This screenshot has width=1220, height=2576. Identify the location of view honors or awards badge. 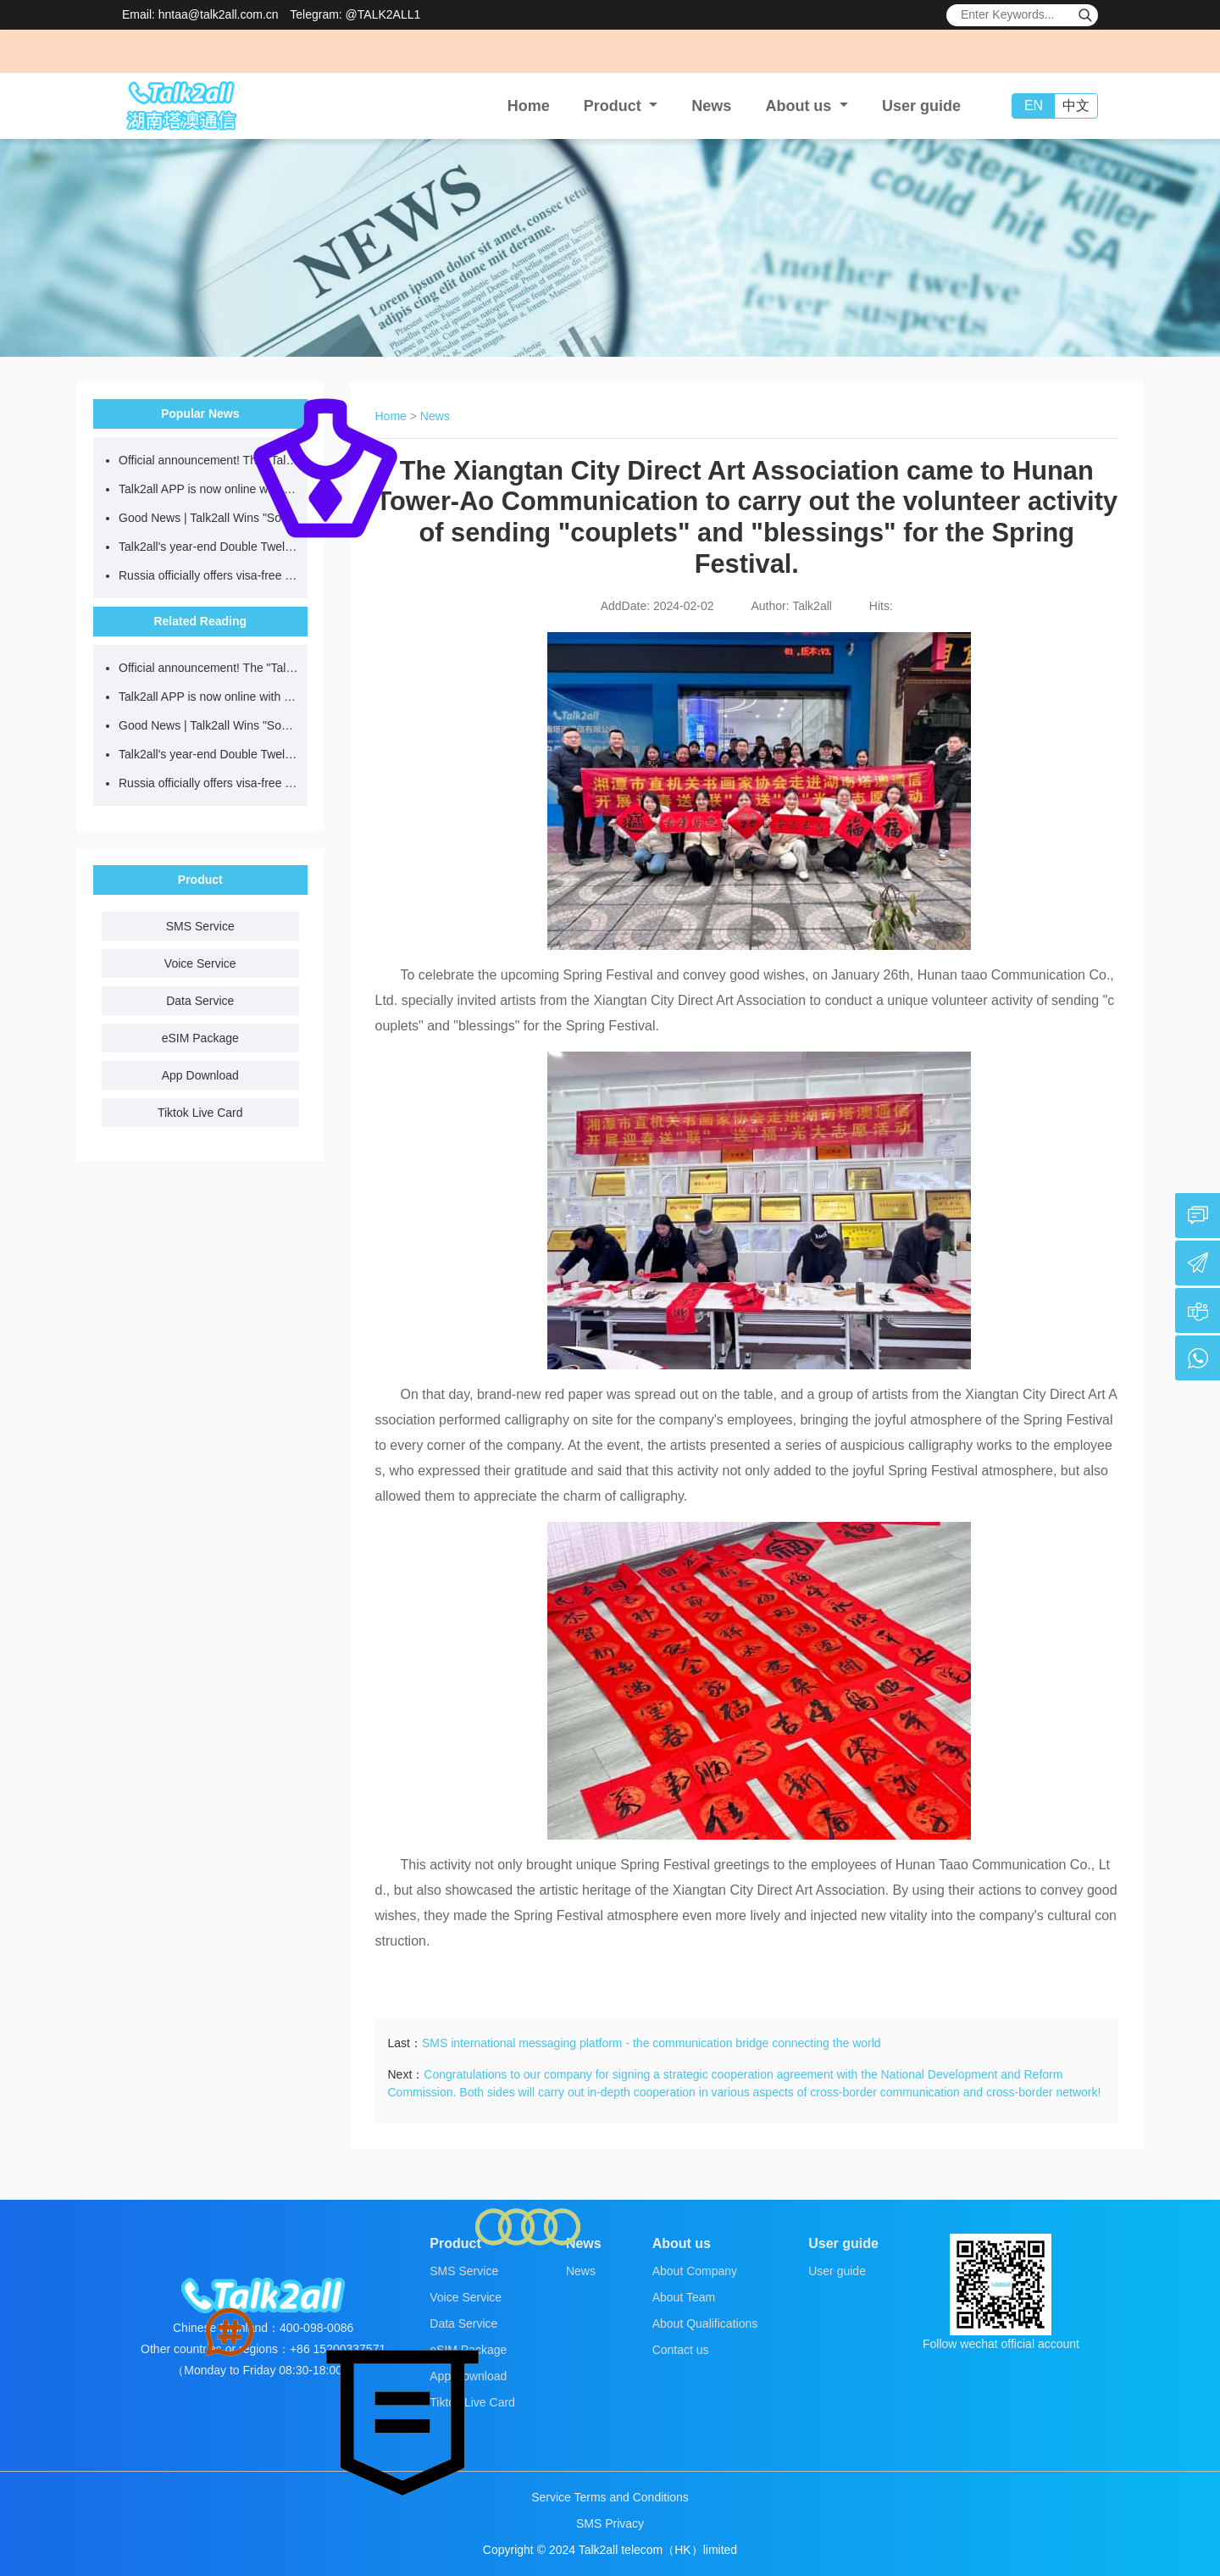
(402, 2419).